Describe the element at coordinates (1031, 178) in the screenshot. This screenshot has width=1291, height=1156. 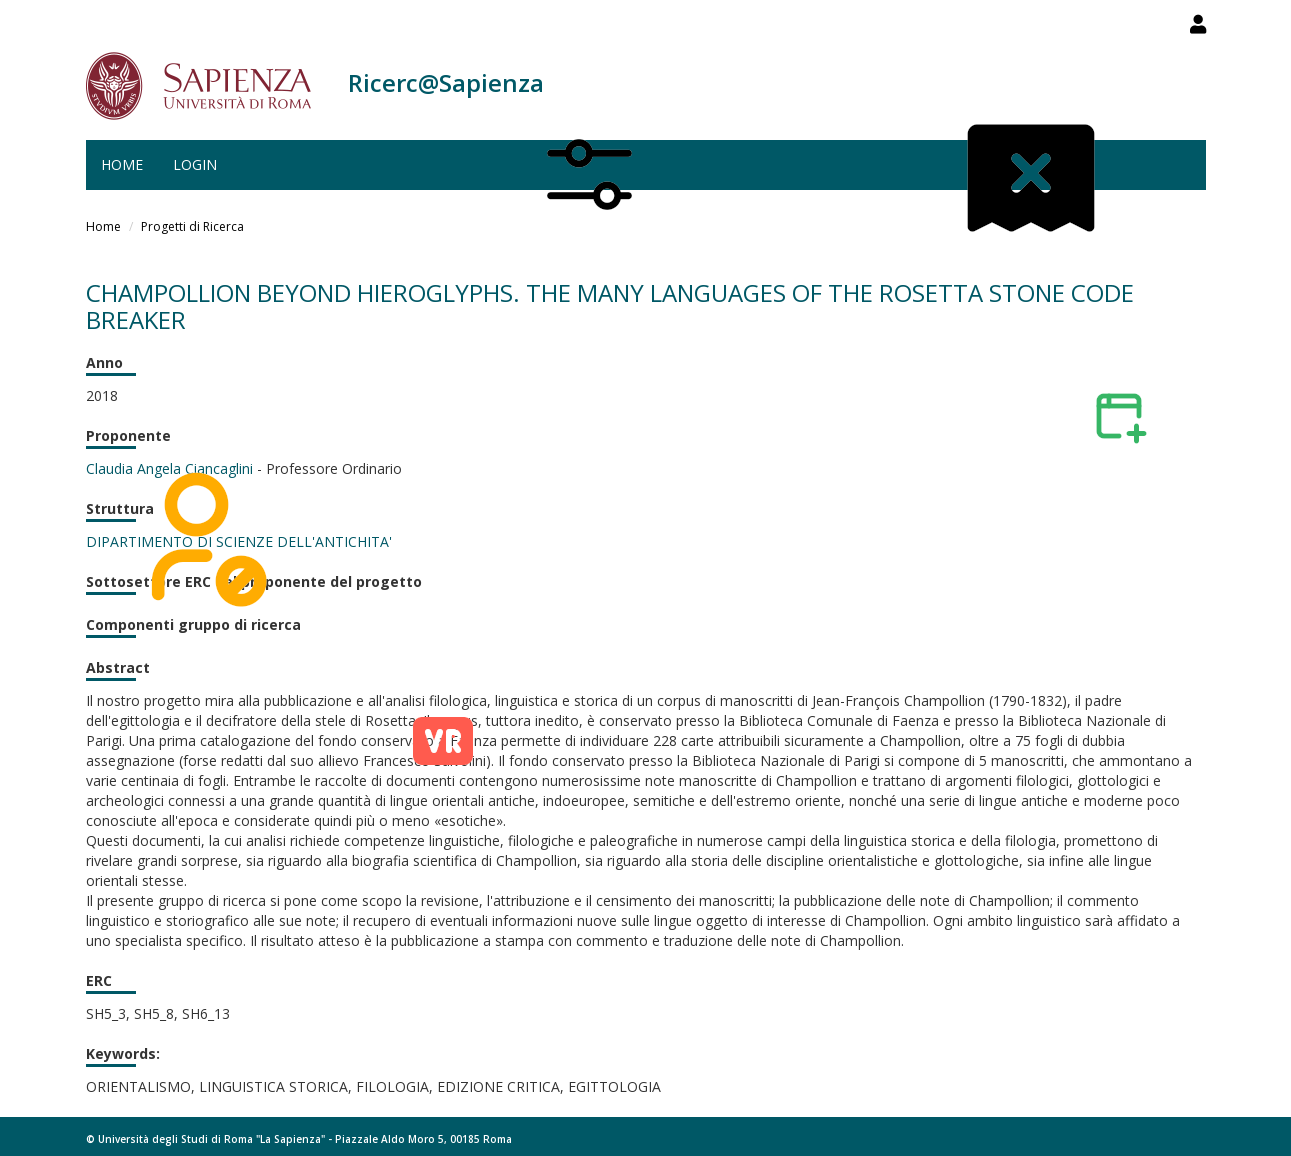
I see `cancel or void a receipt` at that location.